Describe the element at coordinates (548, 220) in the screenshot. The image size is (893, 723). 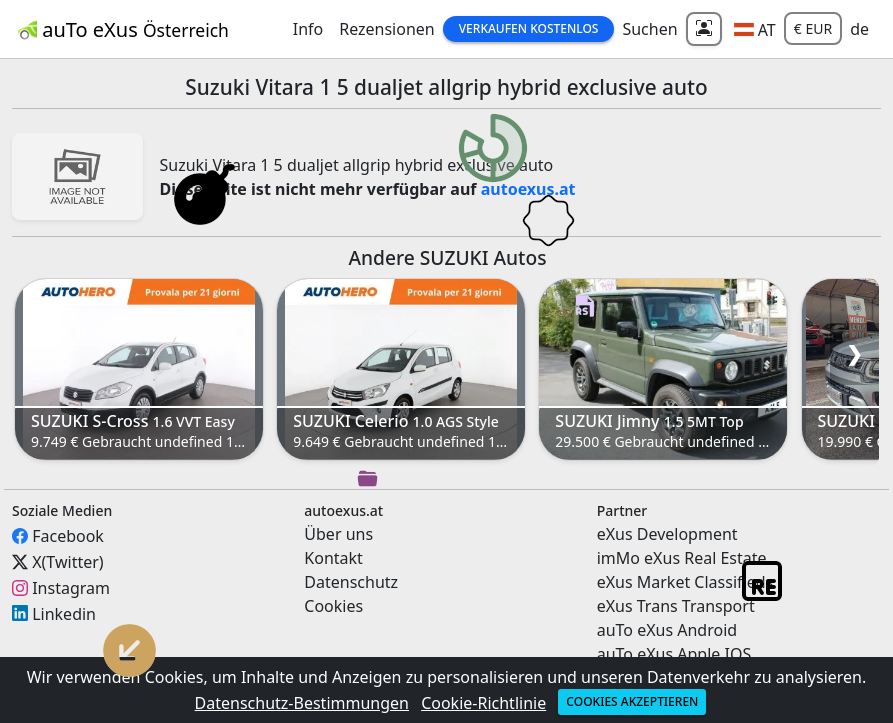
I see `indicates a badge or certification status` at that location.